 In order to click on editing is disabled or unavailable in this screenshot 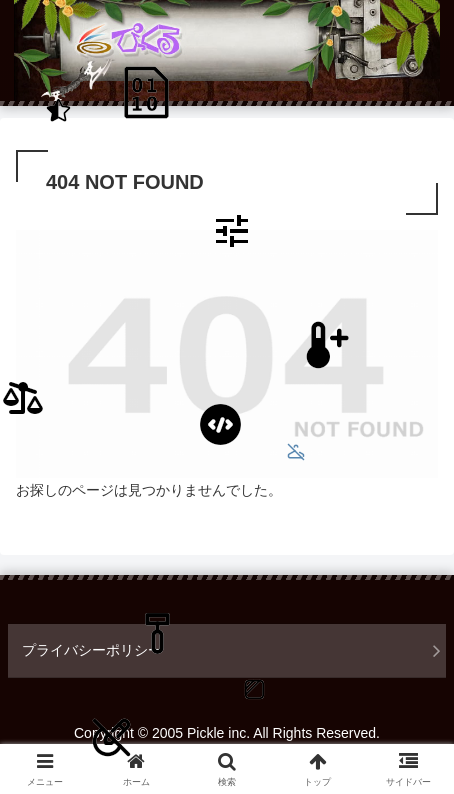, I will do `click(111, 737)`.